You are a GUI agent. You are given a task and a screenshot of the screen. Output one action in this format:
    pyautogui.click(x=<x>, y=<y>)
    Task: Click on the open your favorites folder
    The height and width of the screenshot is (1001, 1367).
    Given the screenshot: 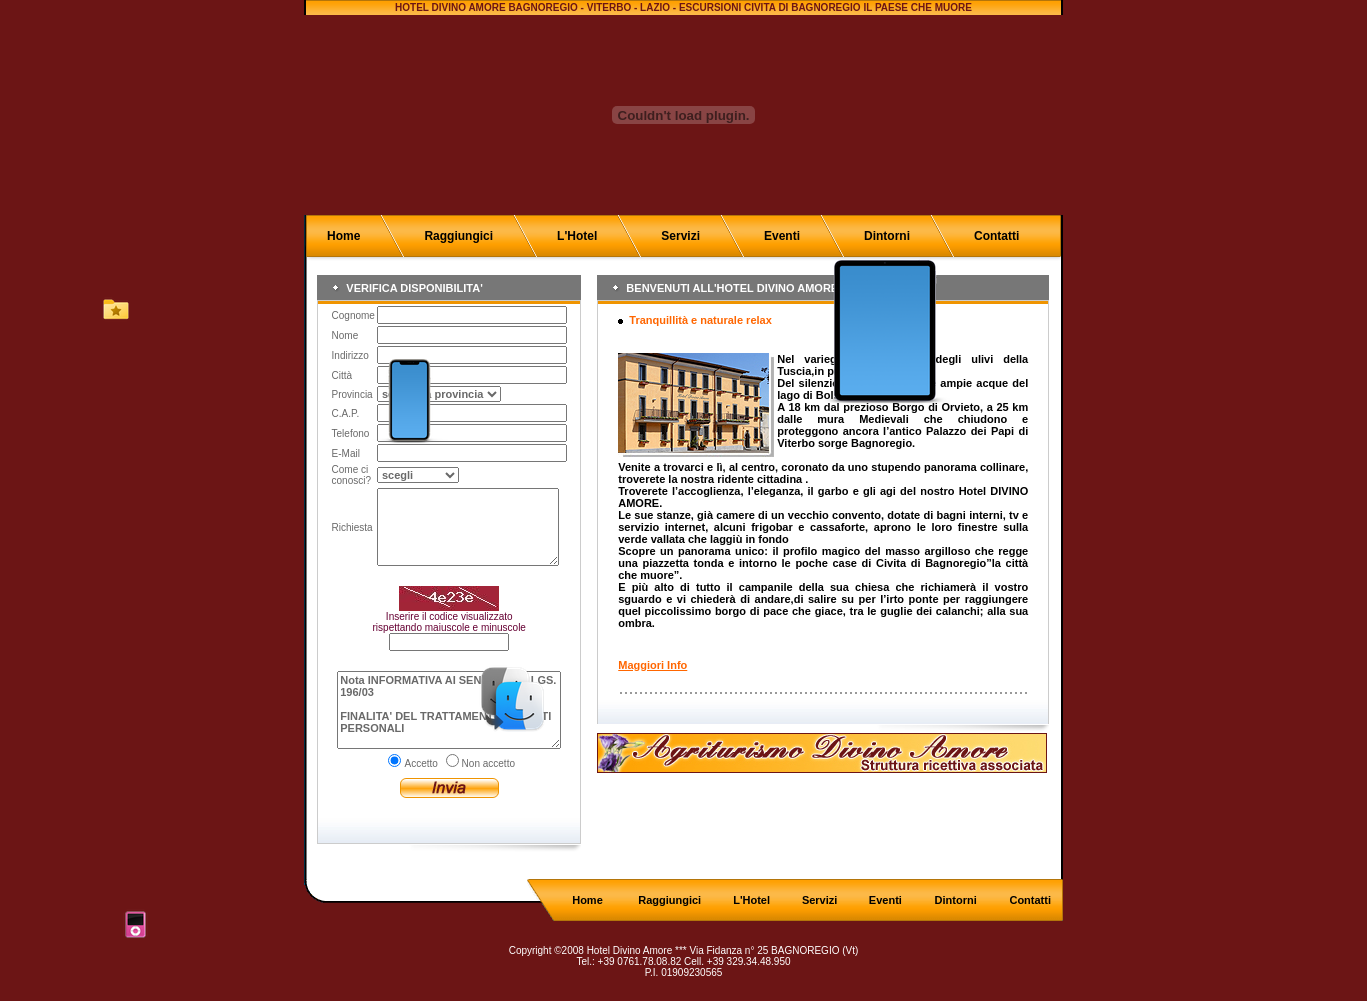 What is the action you would take?
    pyautogui.click(x=116, y=310)
    